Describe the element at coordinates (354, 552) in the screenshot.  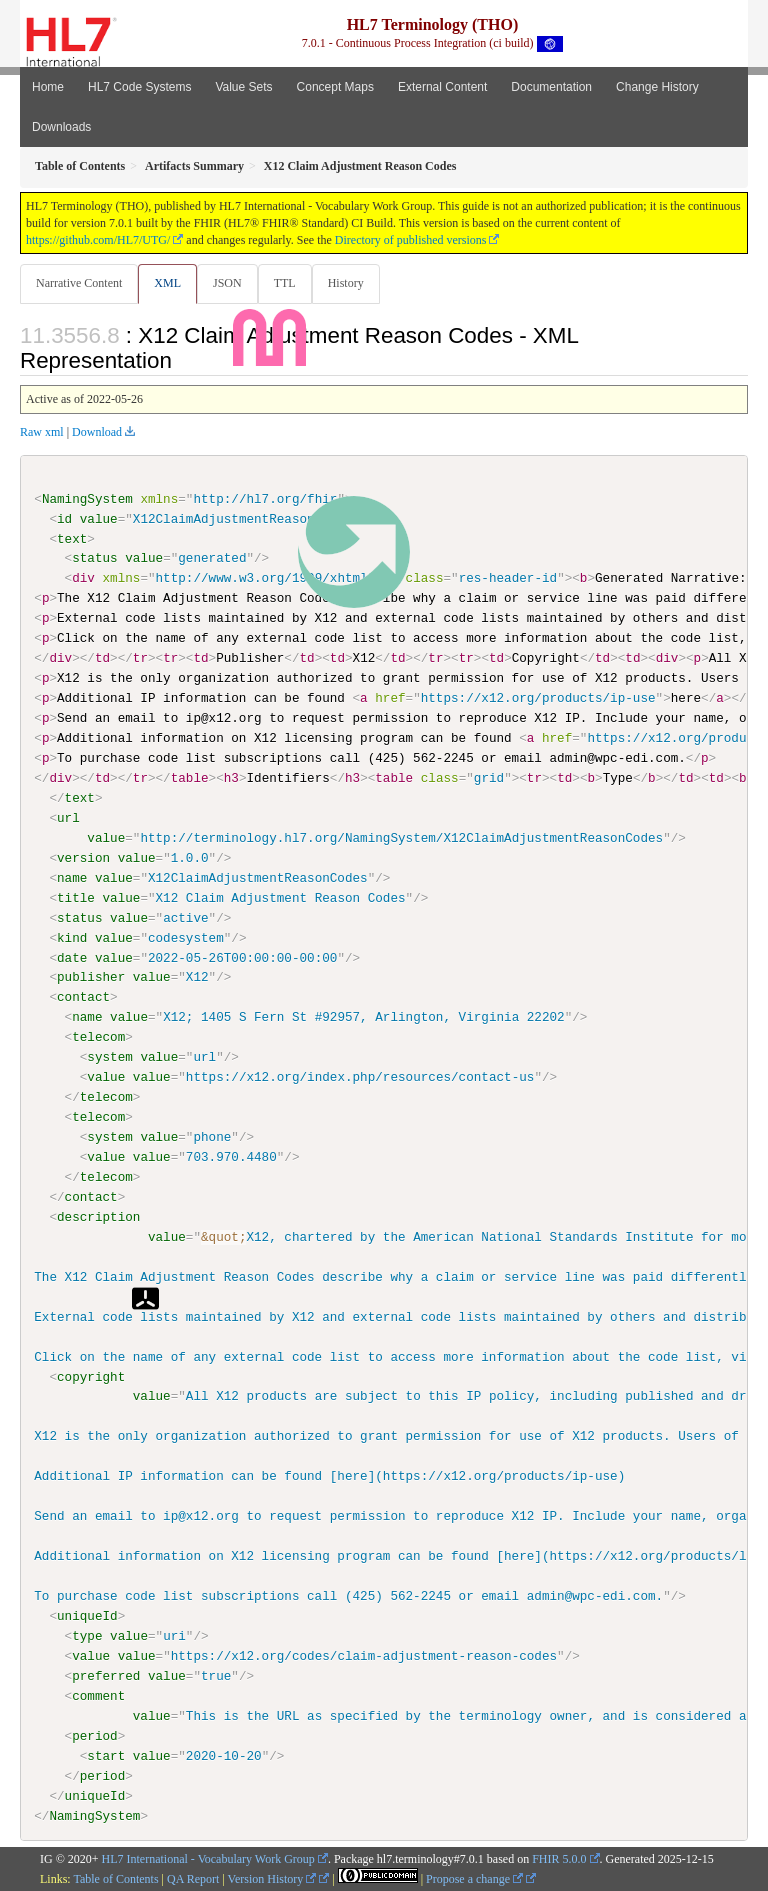
I see `visit portableapps.com website` at that location.